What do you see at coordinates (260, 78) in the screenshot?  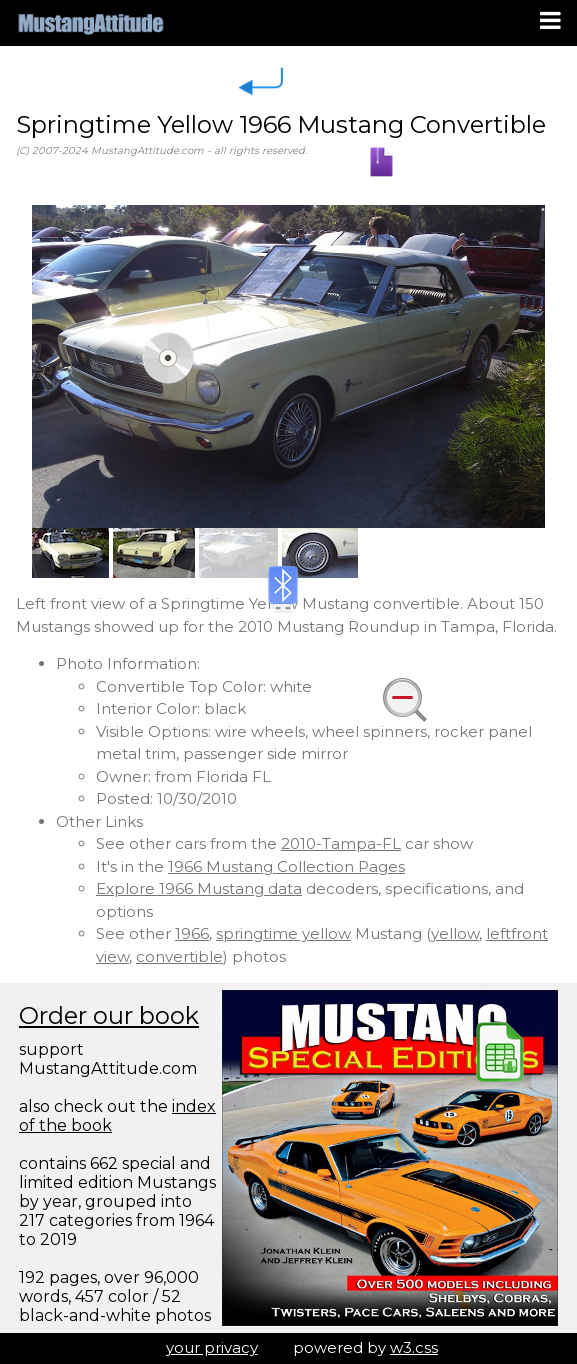 I see `reply to an email message` at bounding box center [260, 78].